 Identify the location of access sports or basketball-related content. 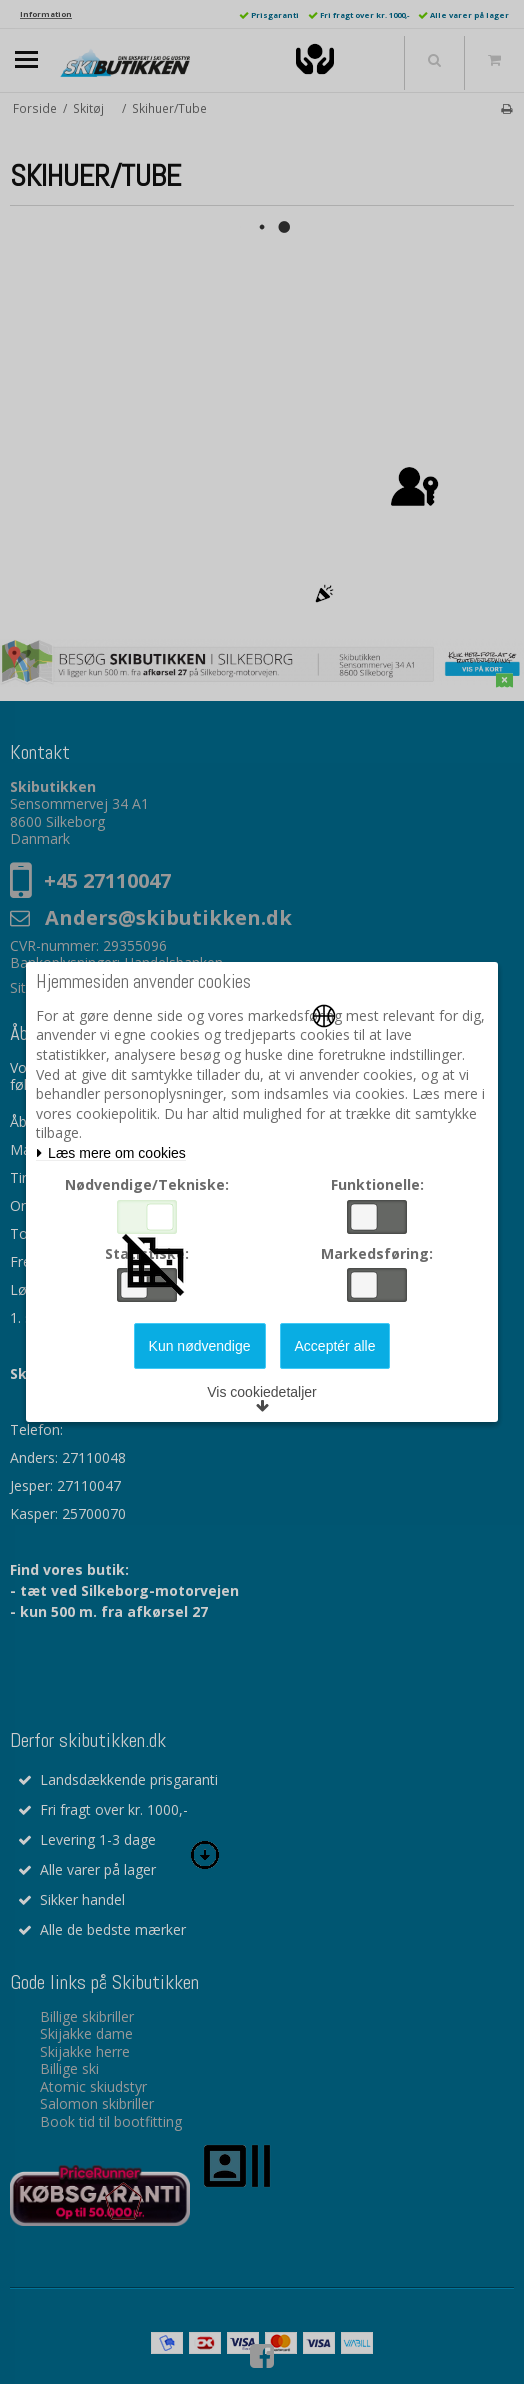
(324, 1016).